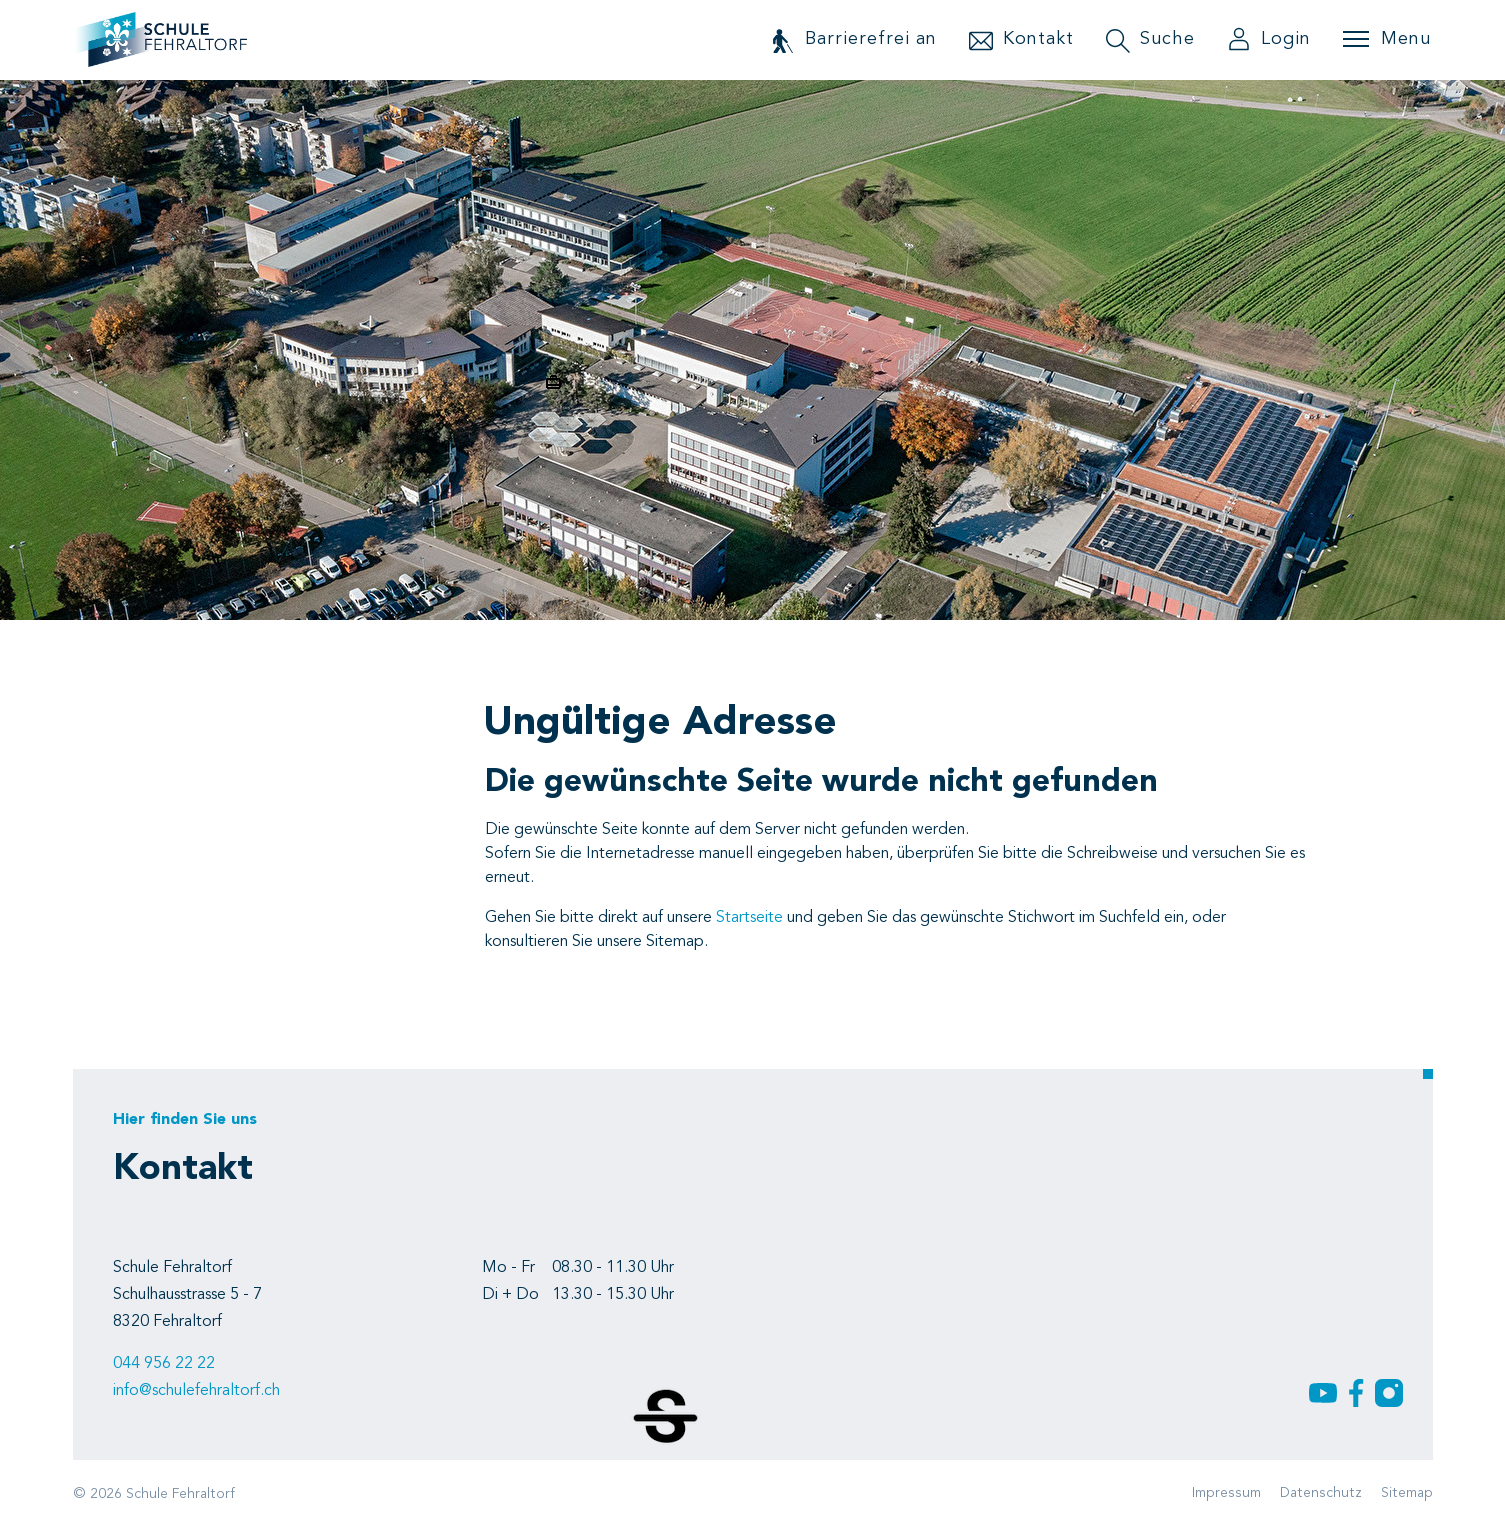  Describe the element at coordinates (665, 1421) in the screenshot. I see `apply strikethrough formatting to selected text` at that location.